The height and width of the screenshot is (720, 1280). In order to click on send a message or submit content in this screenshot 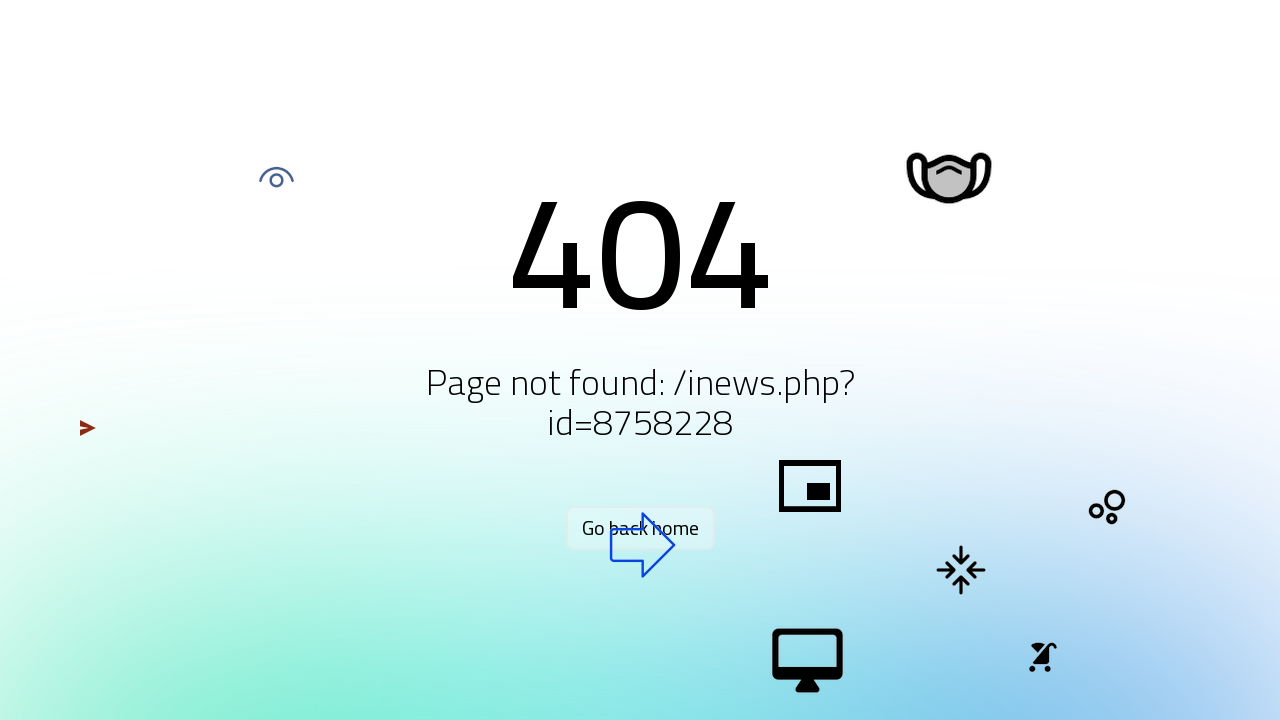, I will do `click(88, 428)`.